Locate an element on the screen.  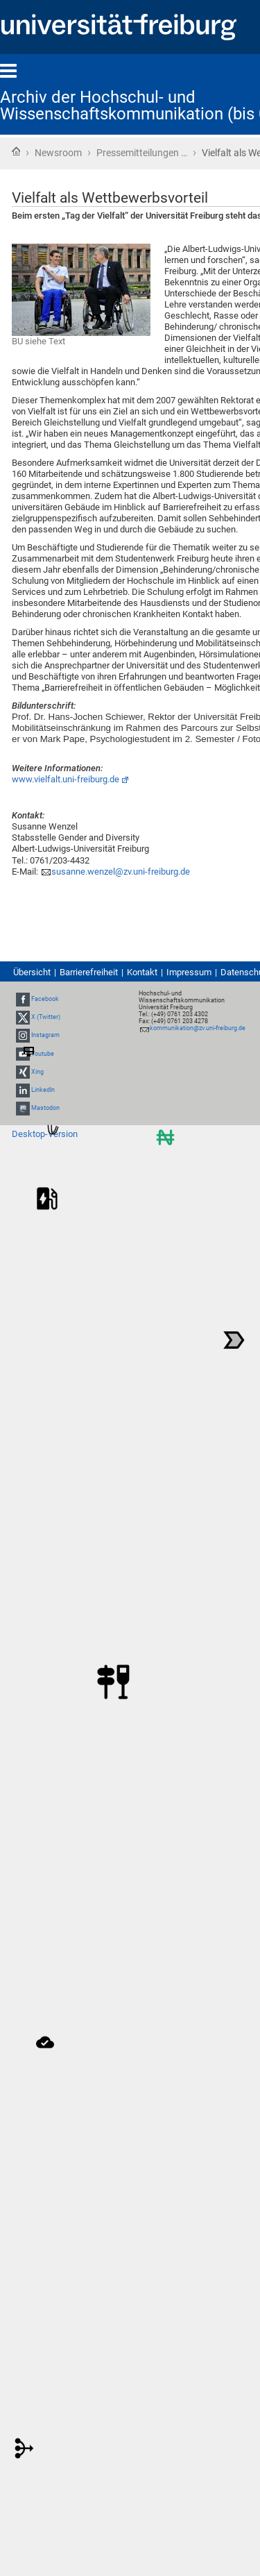
find nearby electric vehicle charging stations is located at coordinates (46, 1198).